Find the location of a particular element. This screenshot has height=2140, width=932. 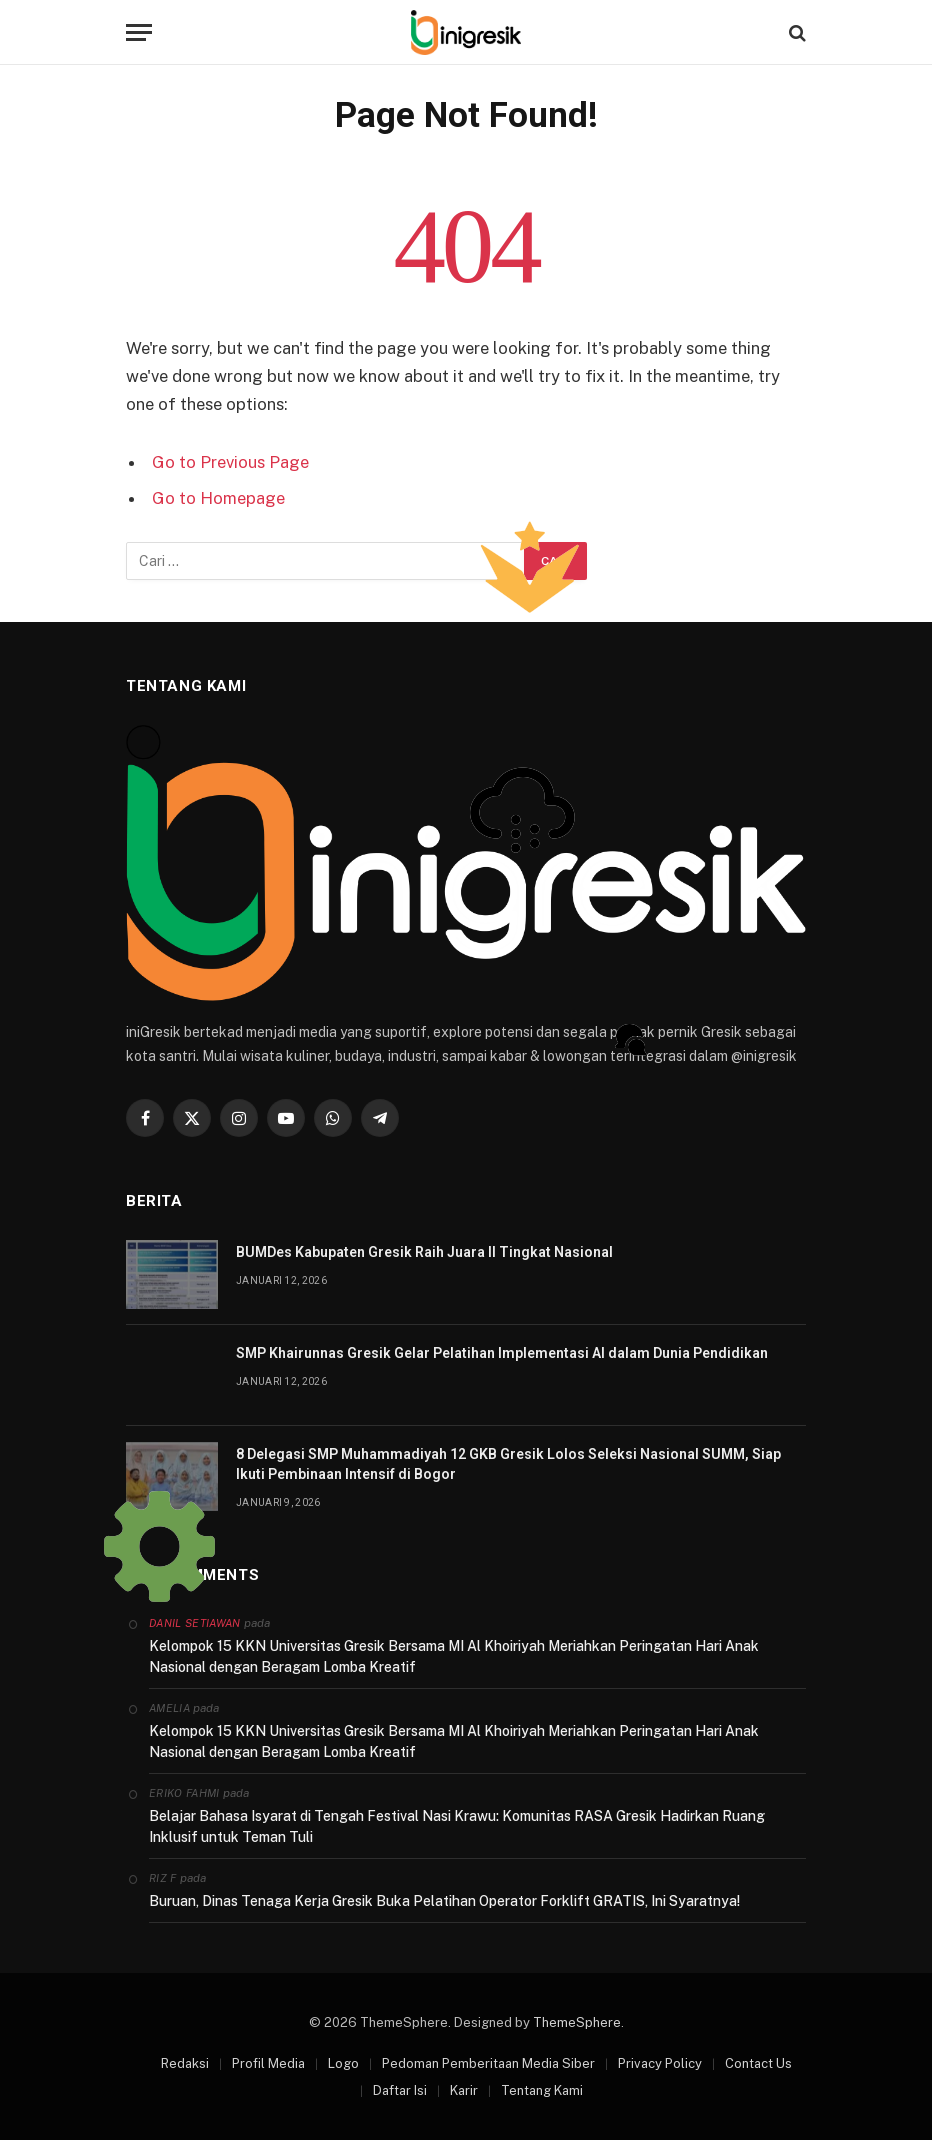

access a forum channel is located at coordinates (631, 1039).